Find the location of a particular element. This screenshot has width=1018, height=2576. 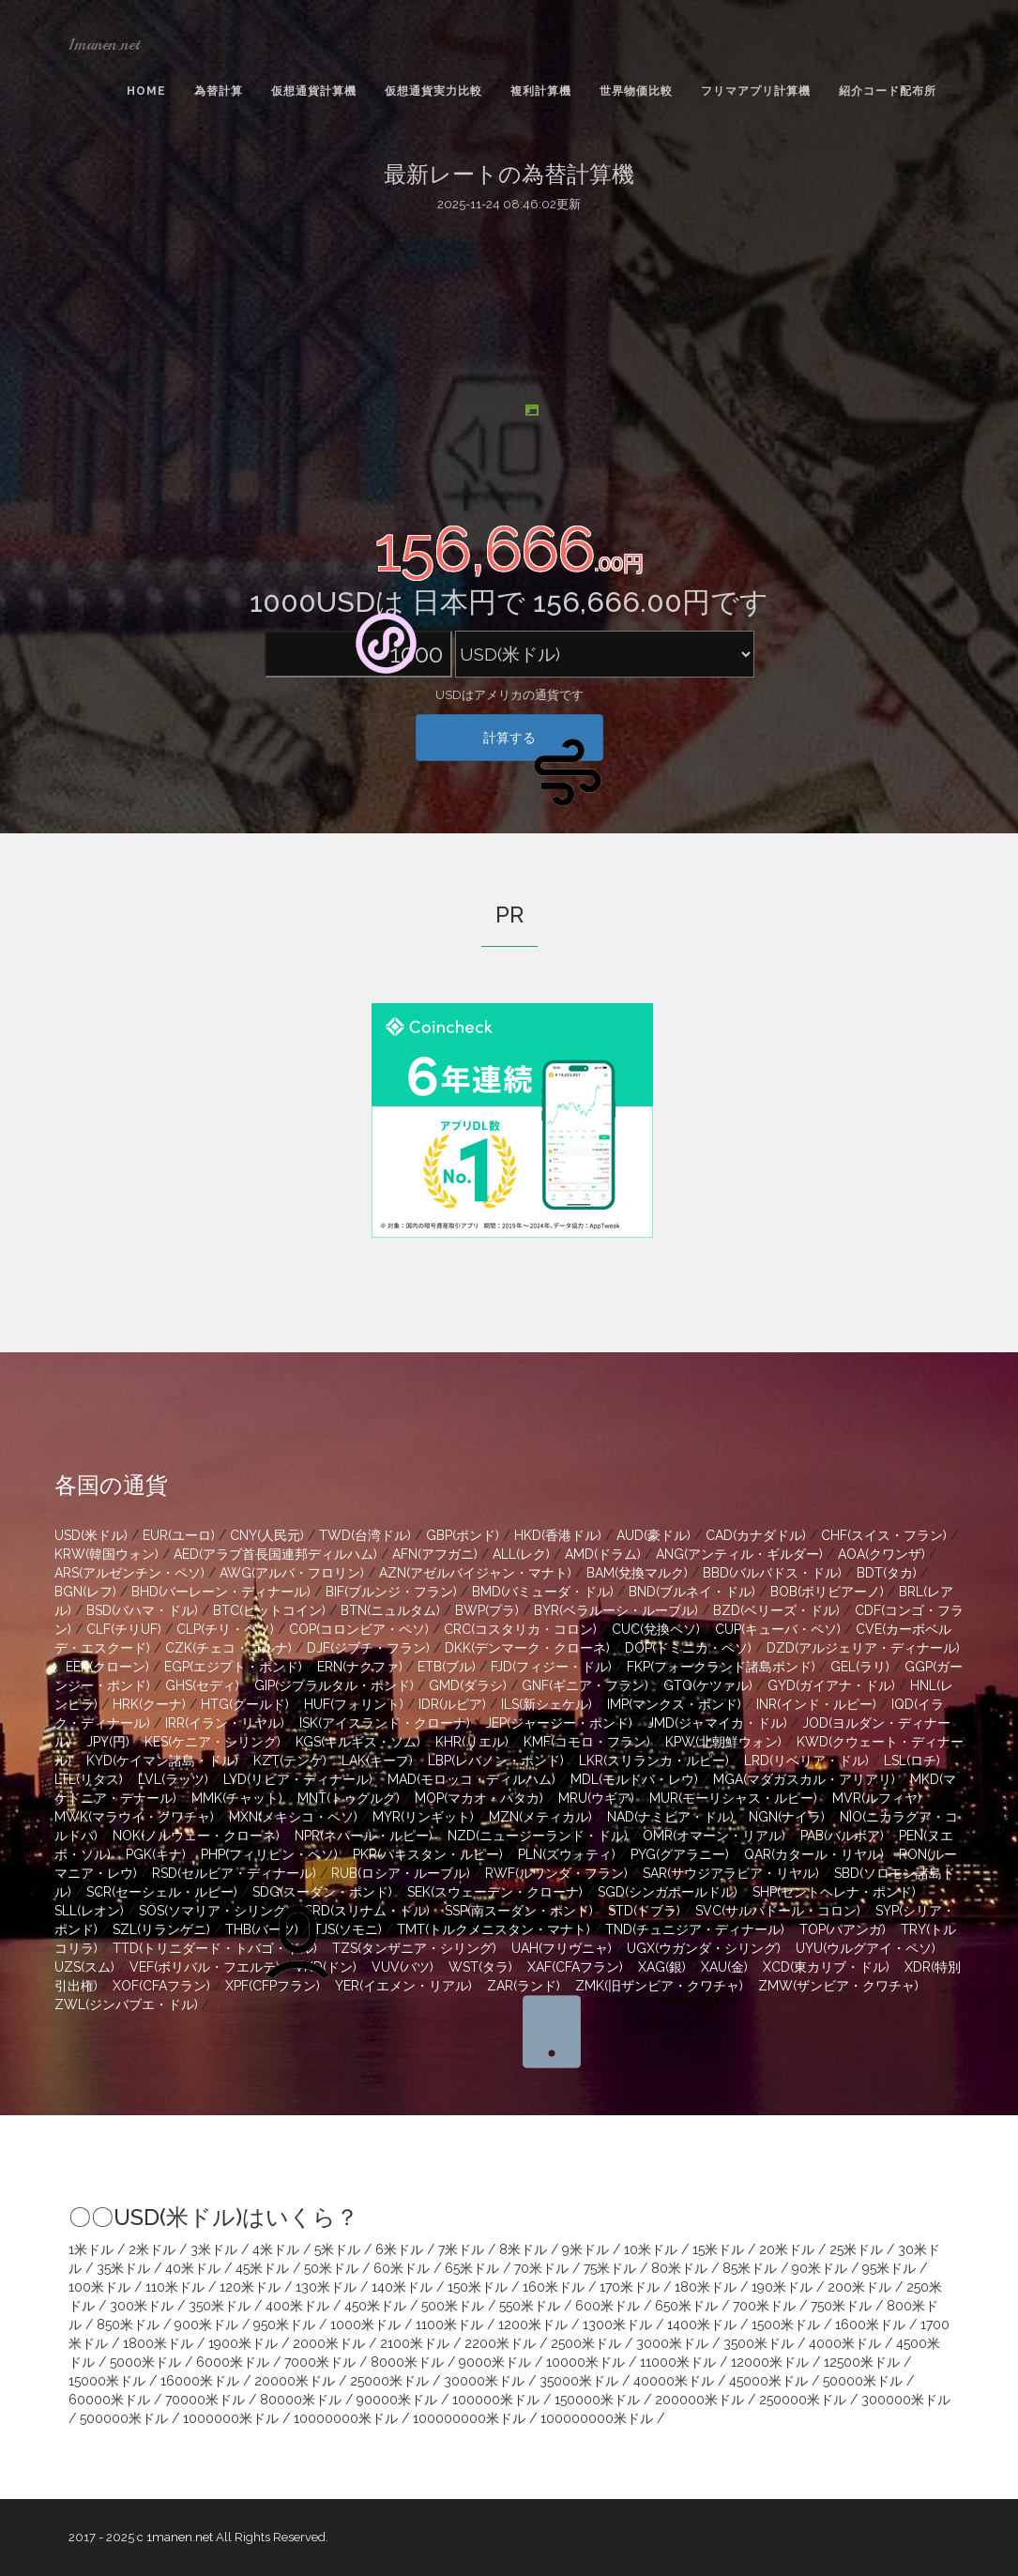

open terminal or command line interface is located at coordinates (532, 410).